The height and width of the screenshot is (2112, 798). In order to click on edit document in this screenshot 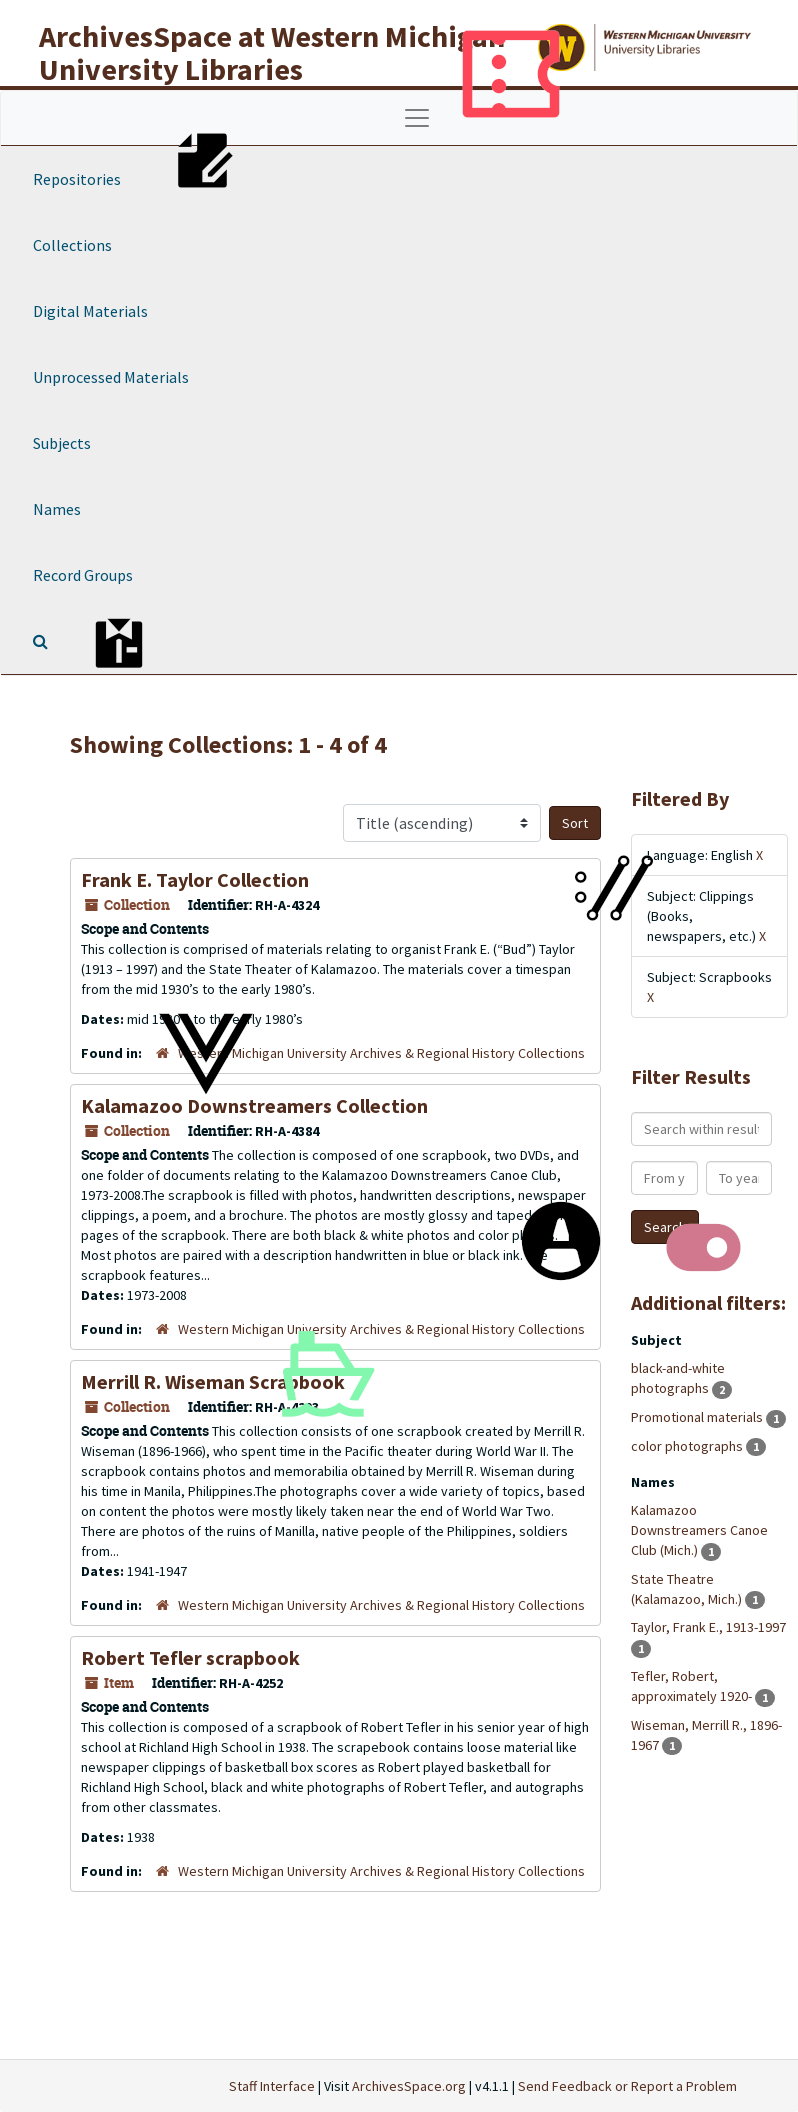, I will do `click(202, 160)`.